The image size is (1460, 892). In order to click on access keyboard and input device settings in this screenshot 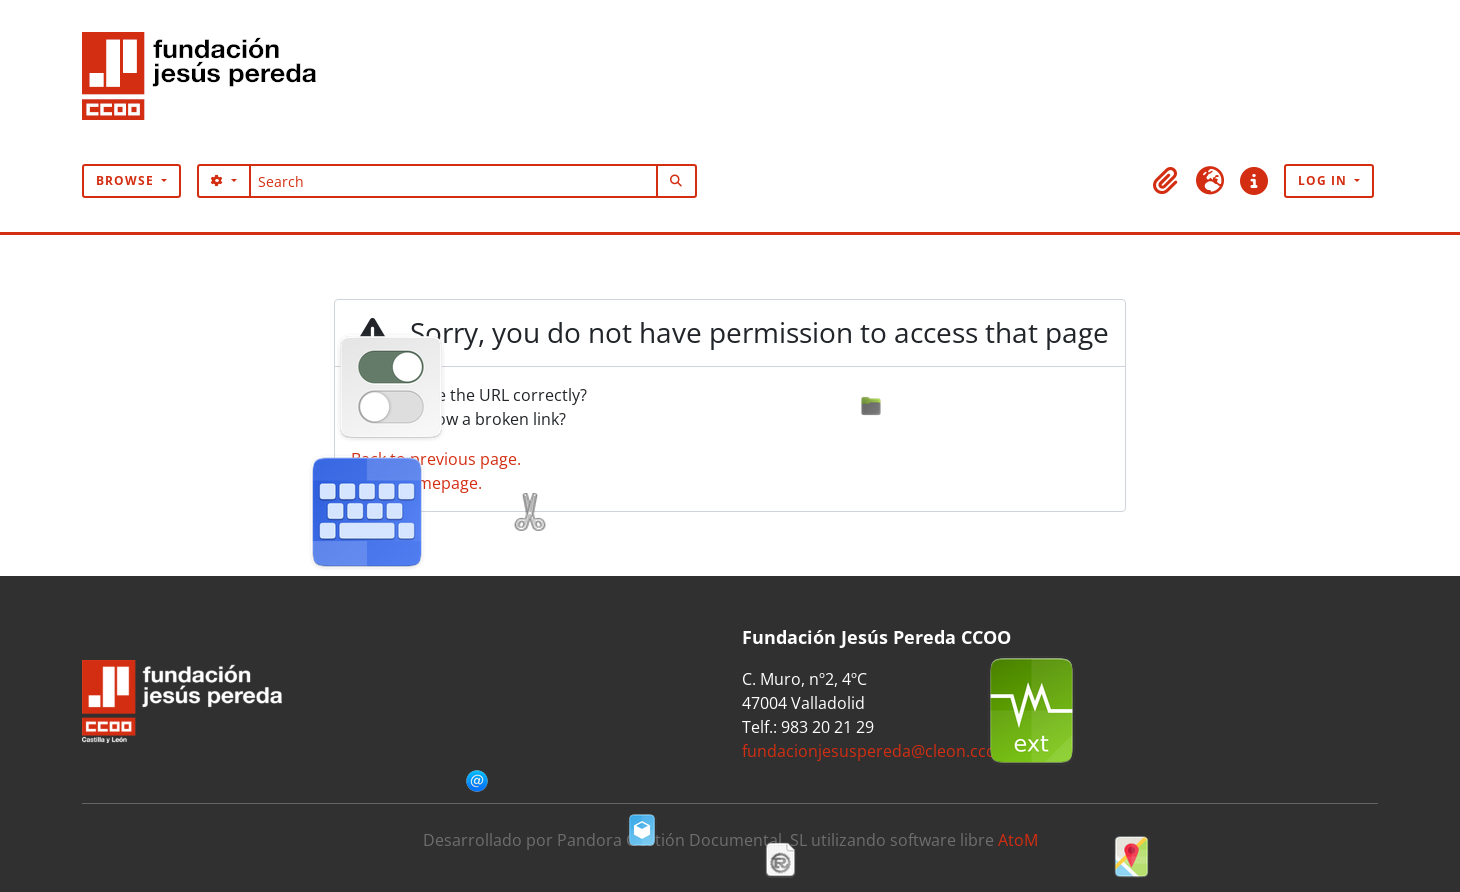, I will do `click(367, 512)`.